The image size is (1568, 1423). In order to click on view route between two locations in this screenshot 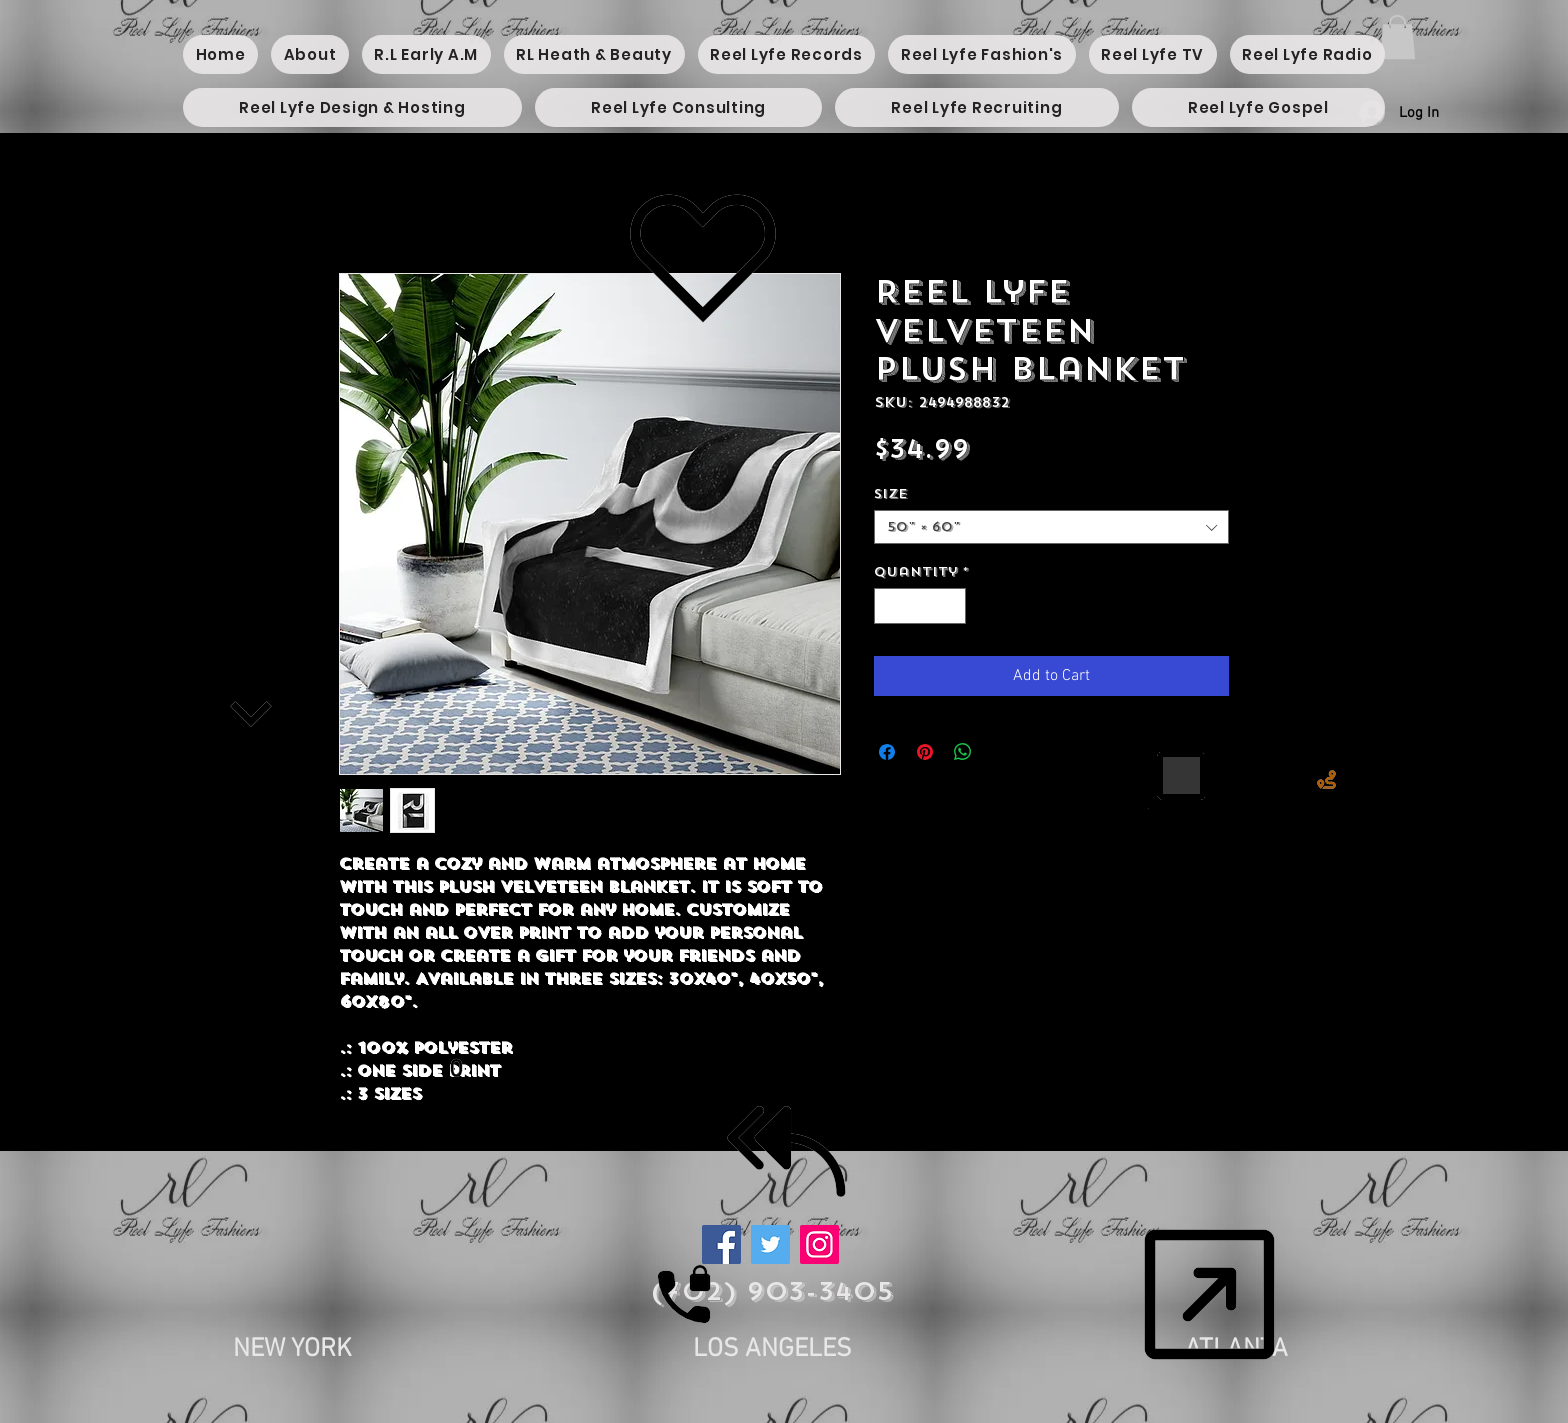, I will do `click(1326, 779)`.